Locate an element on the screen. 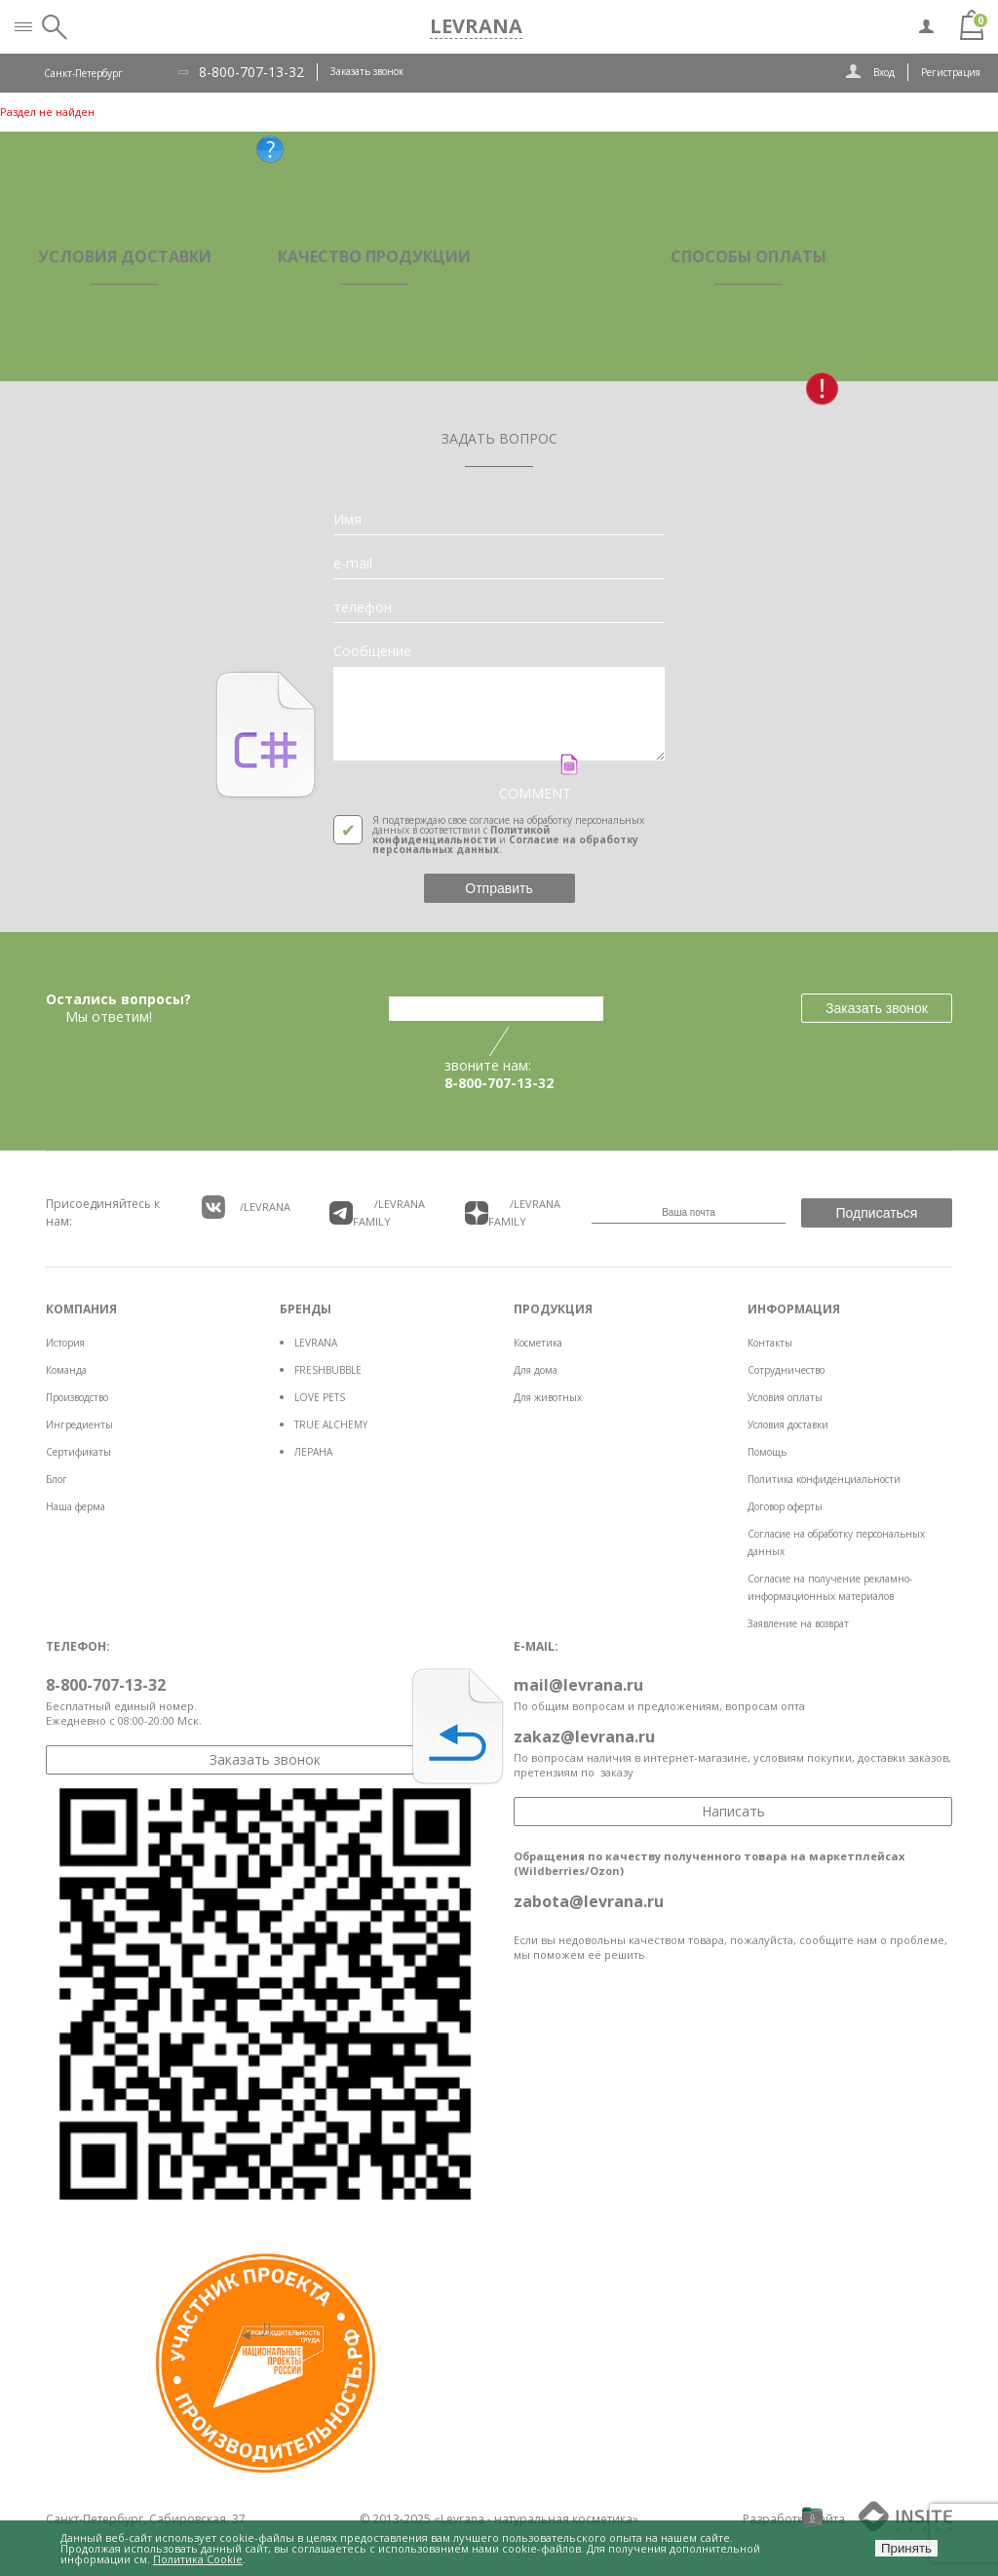  indicates important or critical status is located at coordinates (822, 388).